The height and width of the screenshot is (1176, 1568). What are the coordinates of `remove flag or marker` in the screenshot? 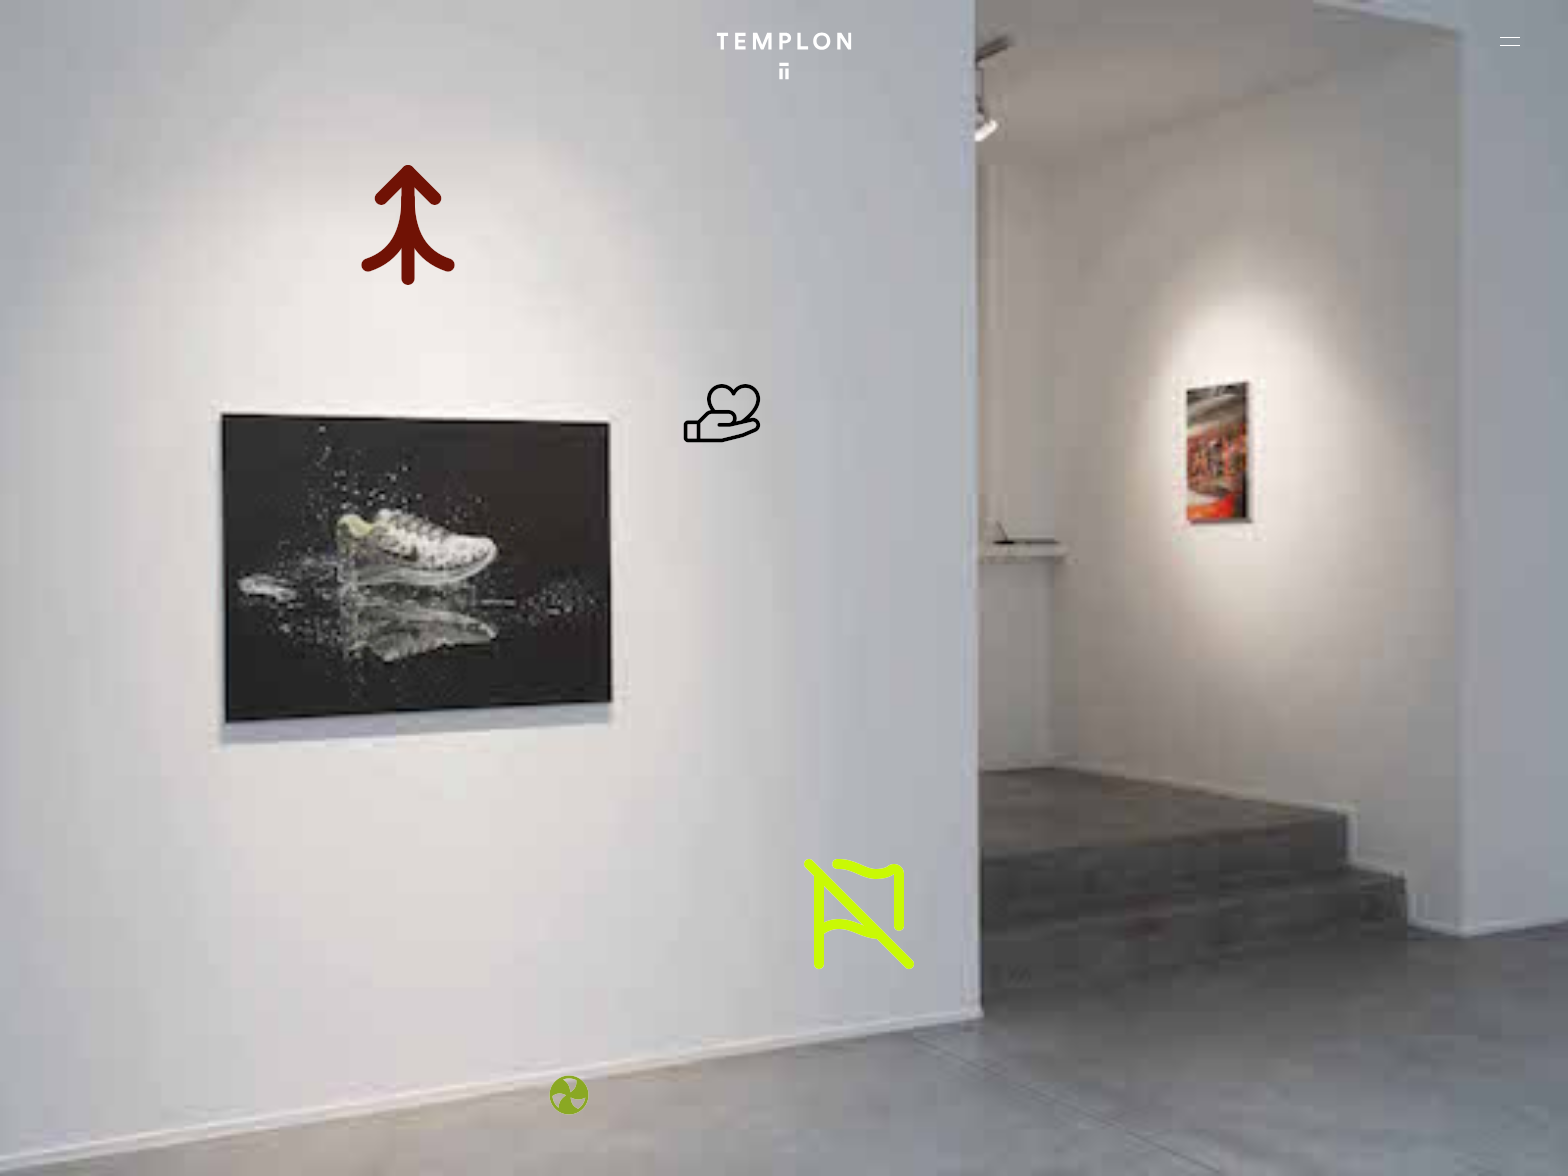 It's located at (859, 914).